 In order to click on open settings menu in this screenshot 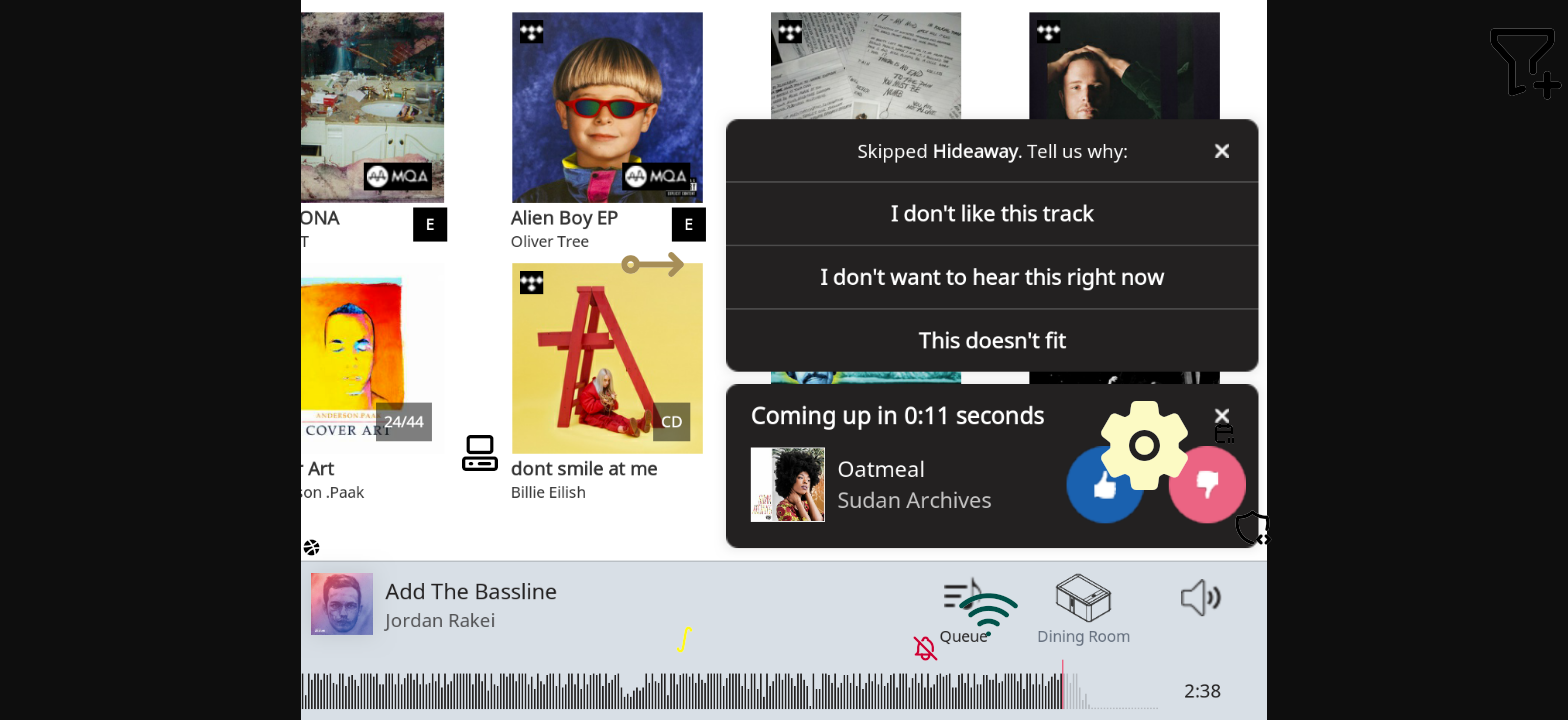, I will do `click(1144, 445)`.